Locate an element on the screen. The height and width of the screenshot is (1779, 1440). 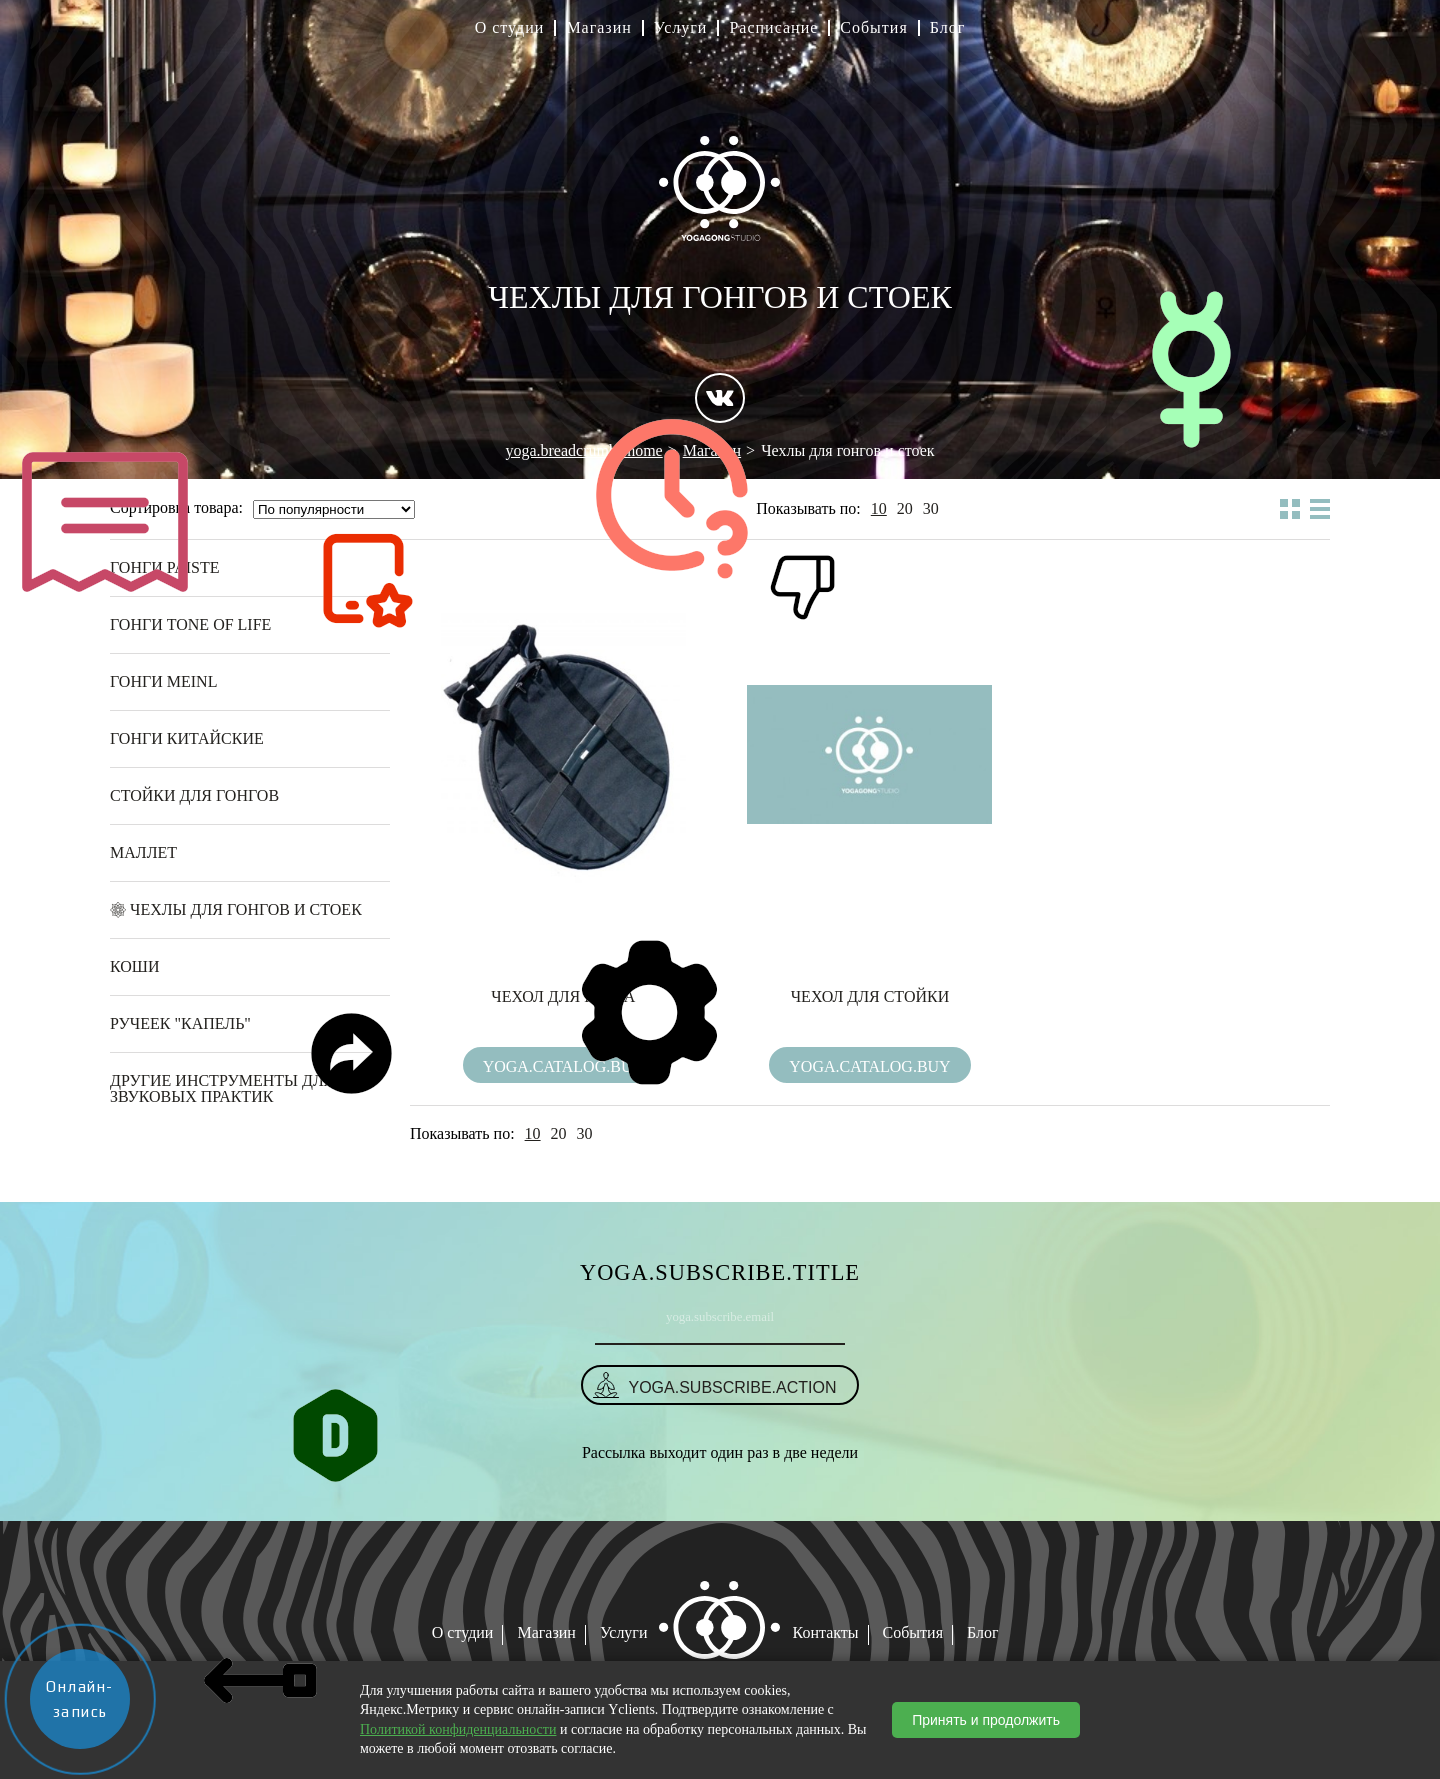
access settings or preferences is located at coordinates (649, 1012).